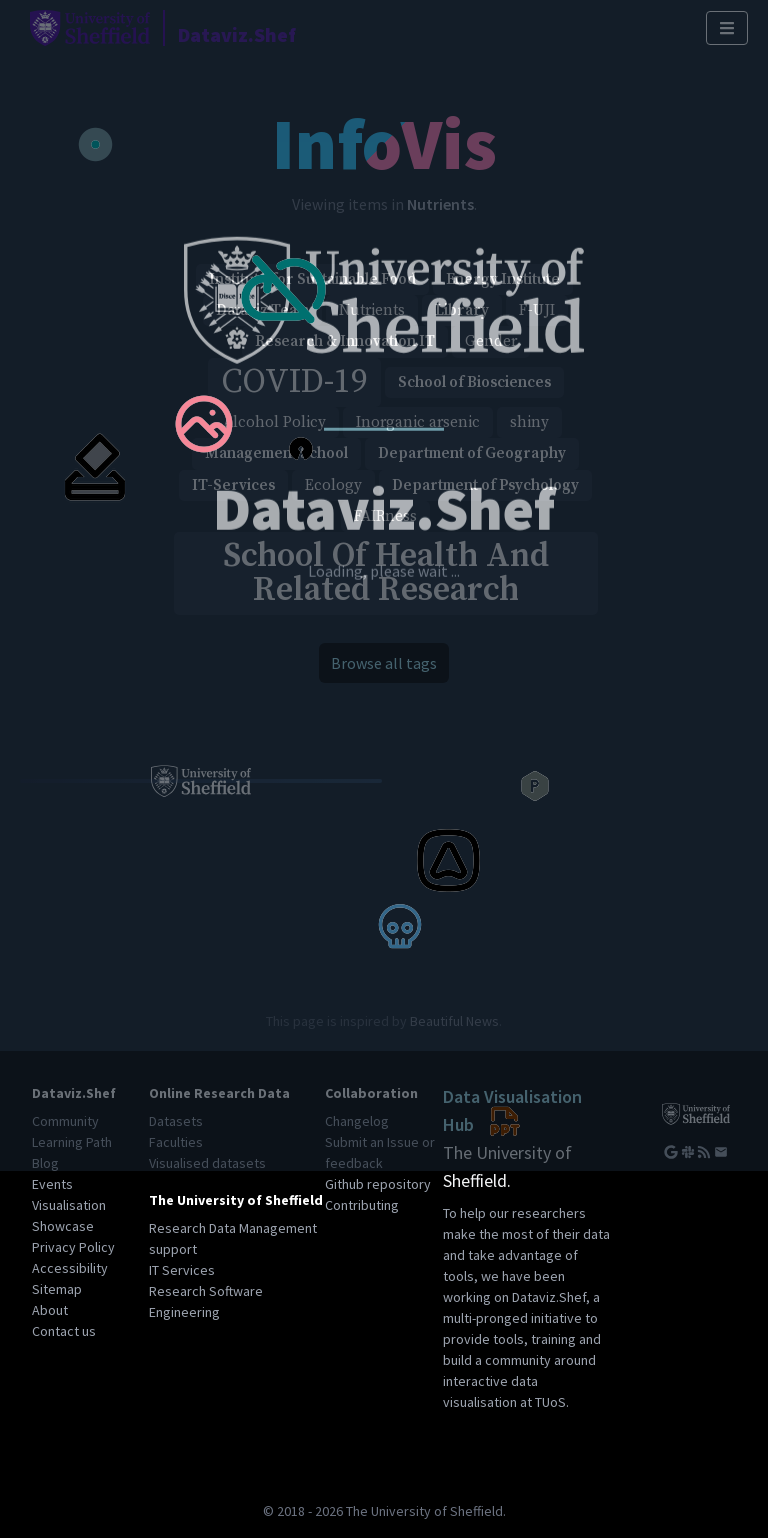 This screenshot has height=1538, width=768. What do you see at coordinates (535, 786) in the screenshot?
I see `parking feature or location marker` at bounding box center [535, 786].